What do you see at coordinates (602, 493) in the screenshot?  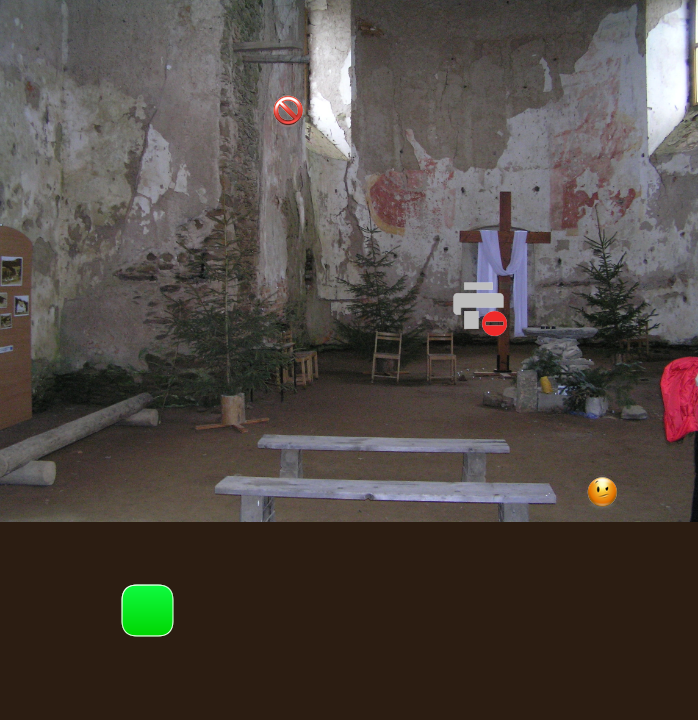 I see `express a smug or sarcastic reaction` at bounding box center [602, 493].